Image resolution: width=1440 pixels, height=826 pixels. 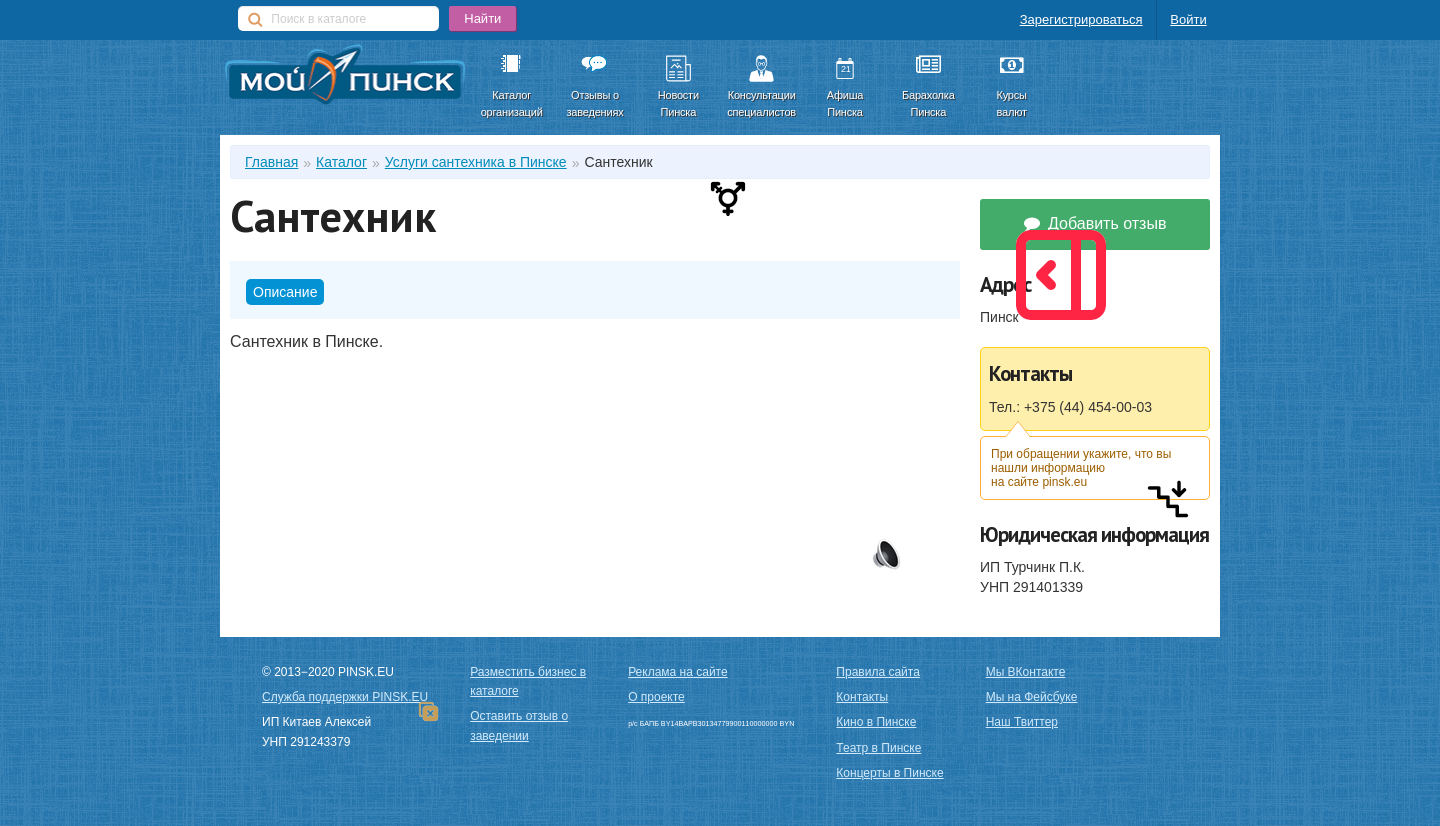 I want to click on expand the right sidebar panel, so click(x=1061, y=275).